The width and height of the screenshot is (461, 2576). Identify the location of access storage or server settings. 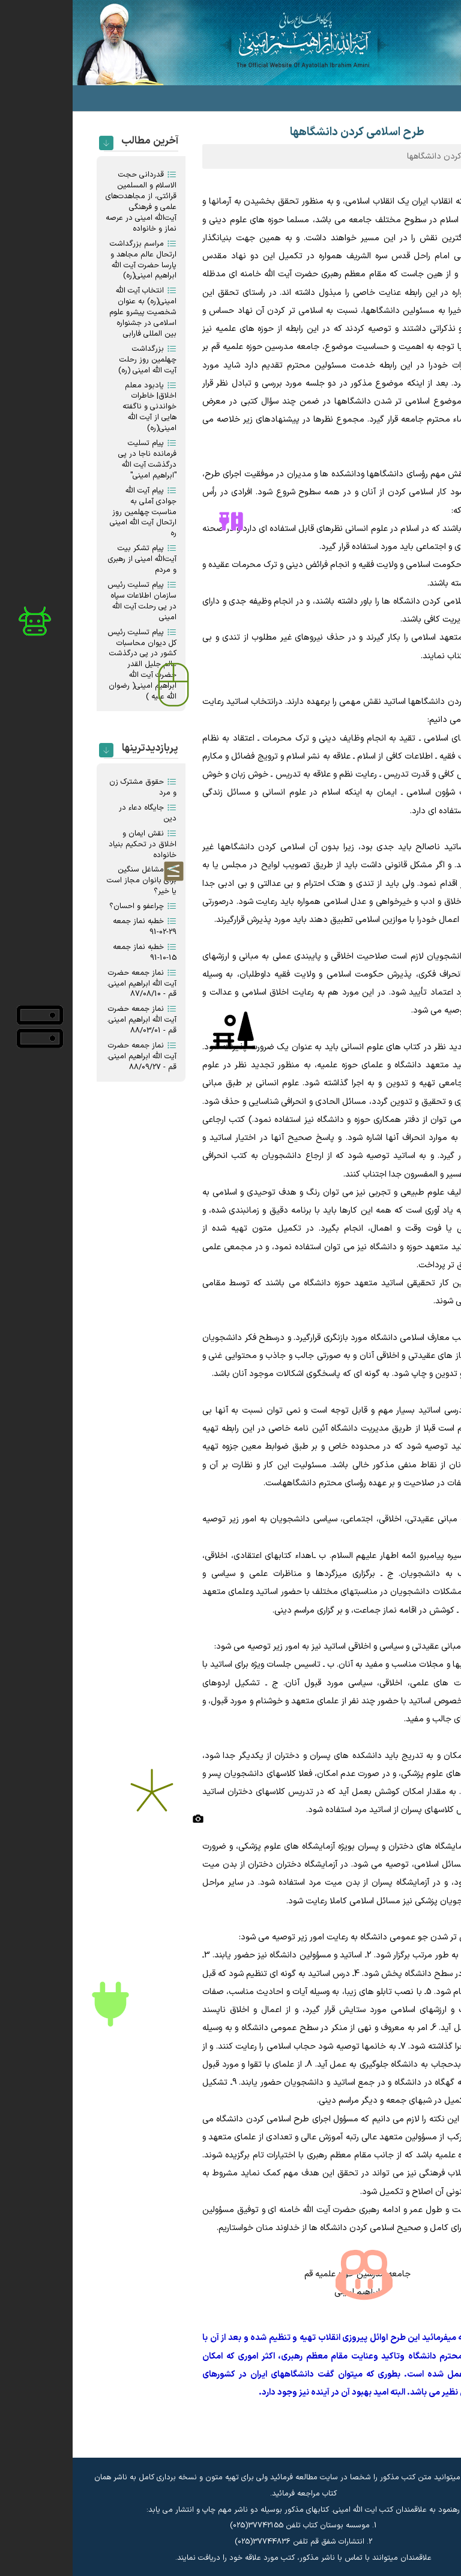
(40, 1026).